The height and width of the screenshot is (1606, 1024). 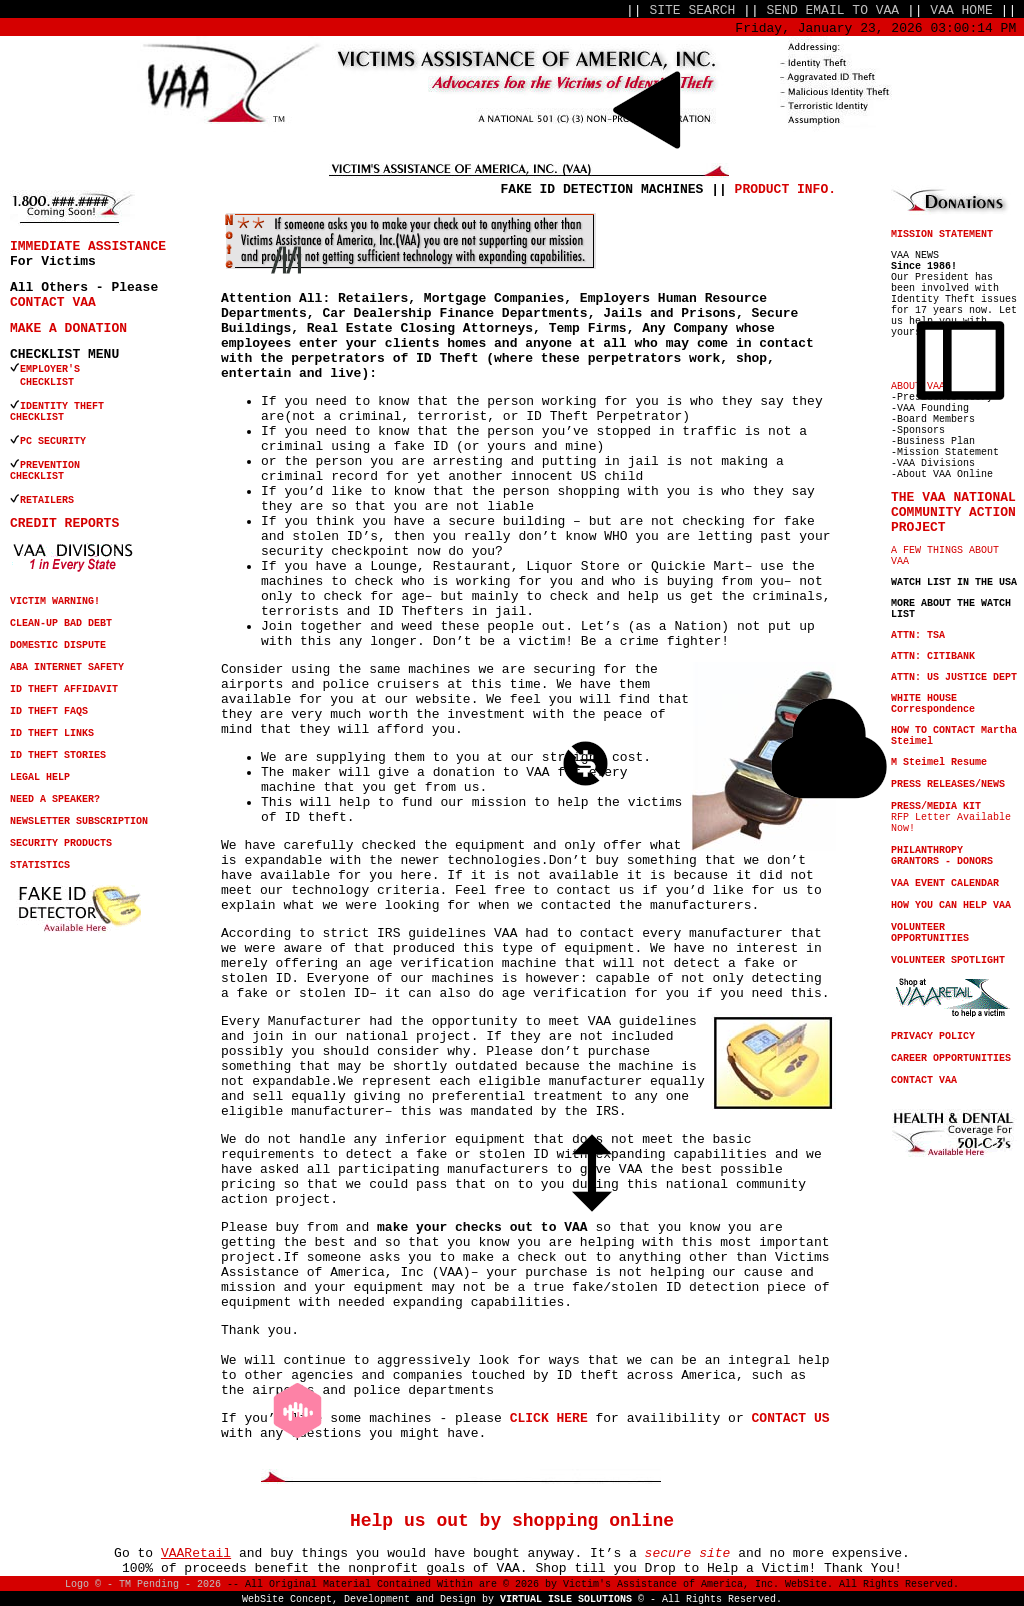 I want to click on indicates non-commercial creative commons license, so click(x=585, y=763).